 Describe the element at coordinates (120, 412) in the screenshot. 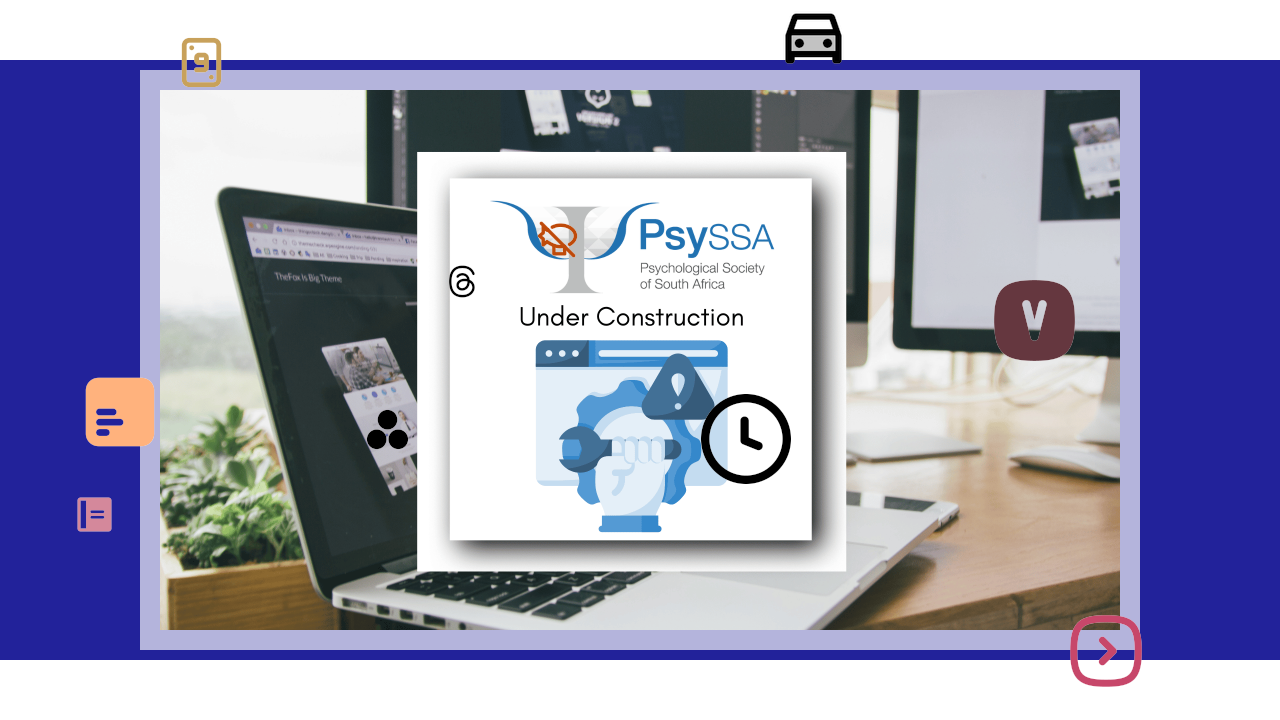

I see `align content to bottom-left of container` at that location.